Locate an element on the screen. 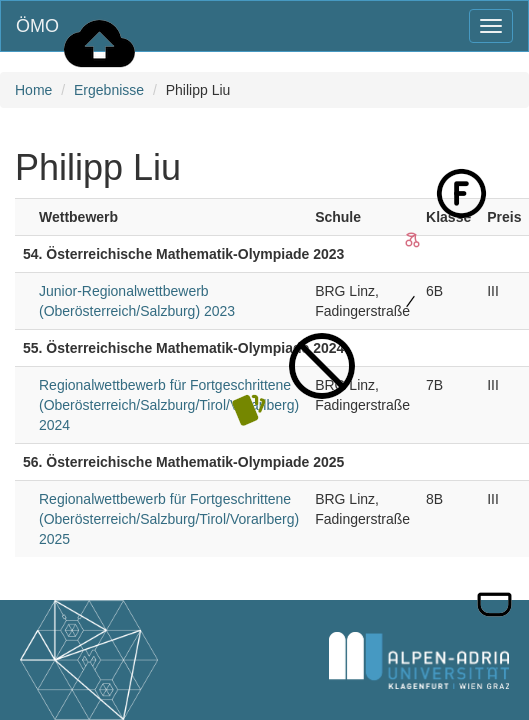 This screenshot has height=720, width=529. tumble dry on low heat setting is located at coordinates (461, 193).